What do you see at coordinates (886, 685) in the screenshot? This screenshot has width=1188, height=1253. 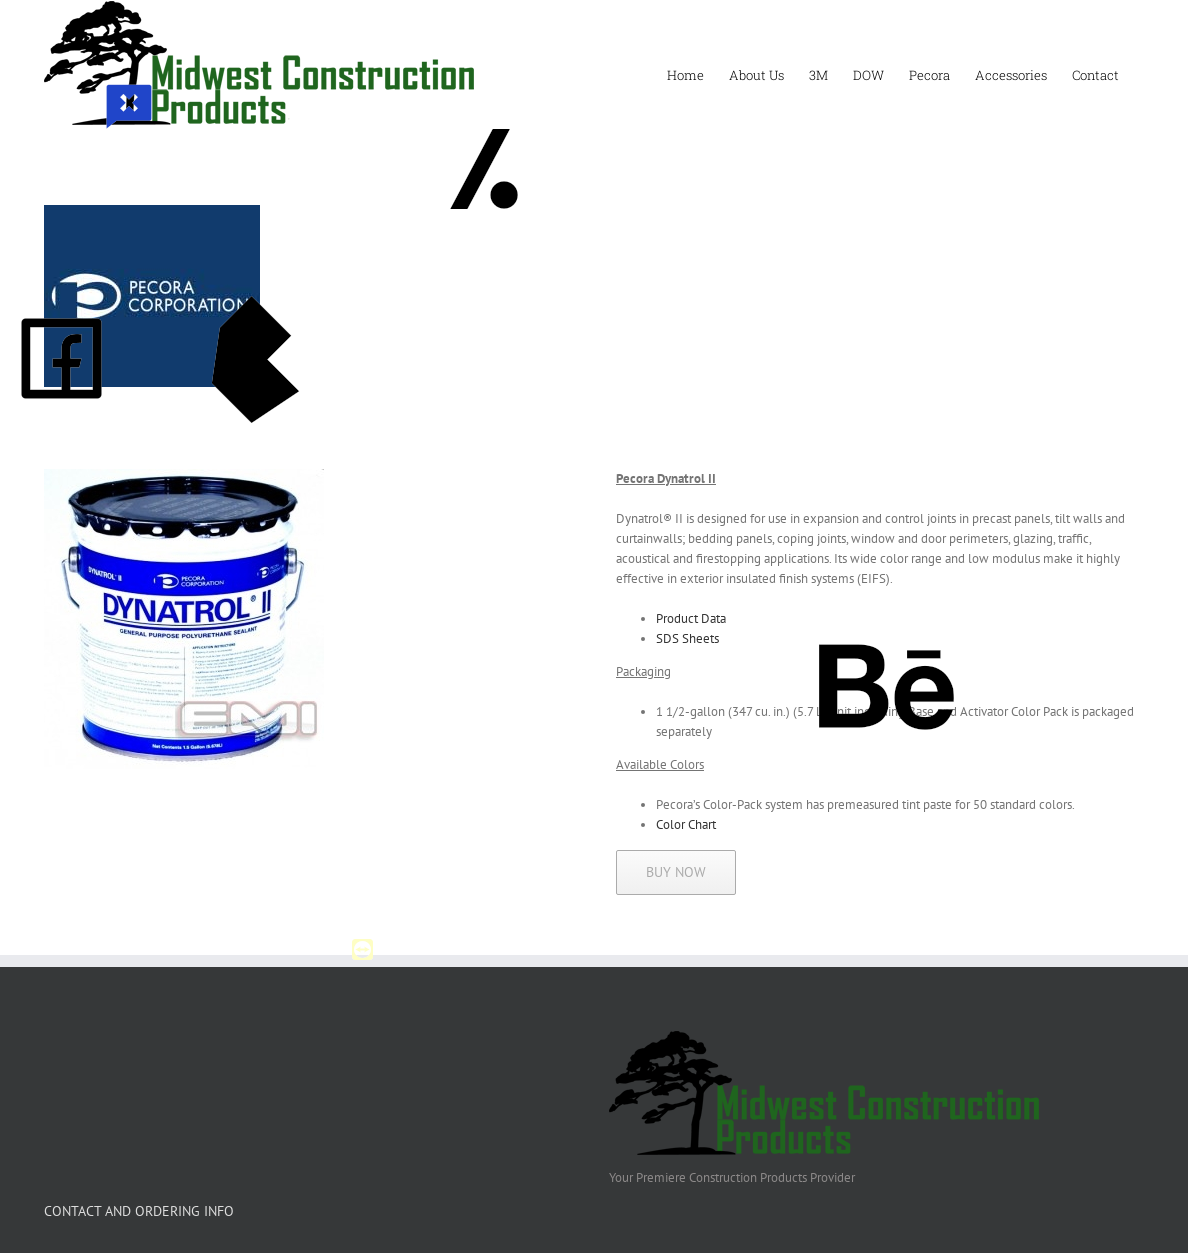 I see `visit behance profile or portfolio` at bounding box center [886, 685].